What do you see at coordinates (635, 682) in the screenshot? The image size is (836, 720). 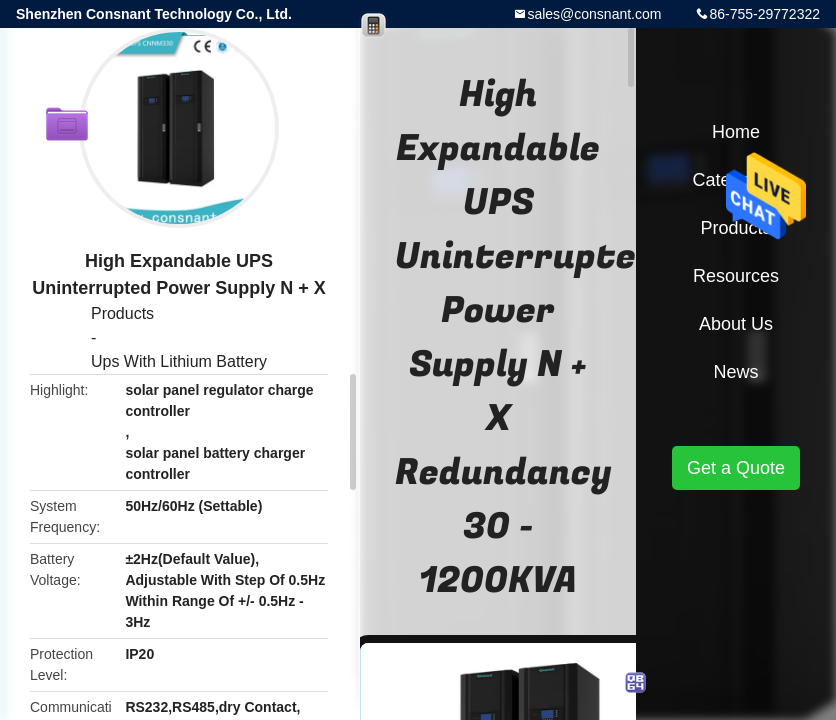 I see `launch the QB64 programming environment` at bounding box center [635, 682].